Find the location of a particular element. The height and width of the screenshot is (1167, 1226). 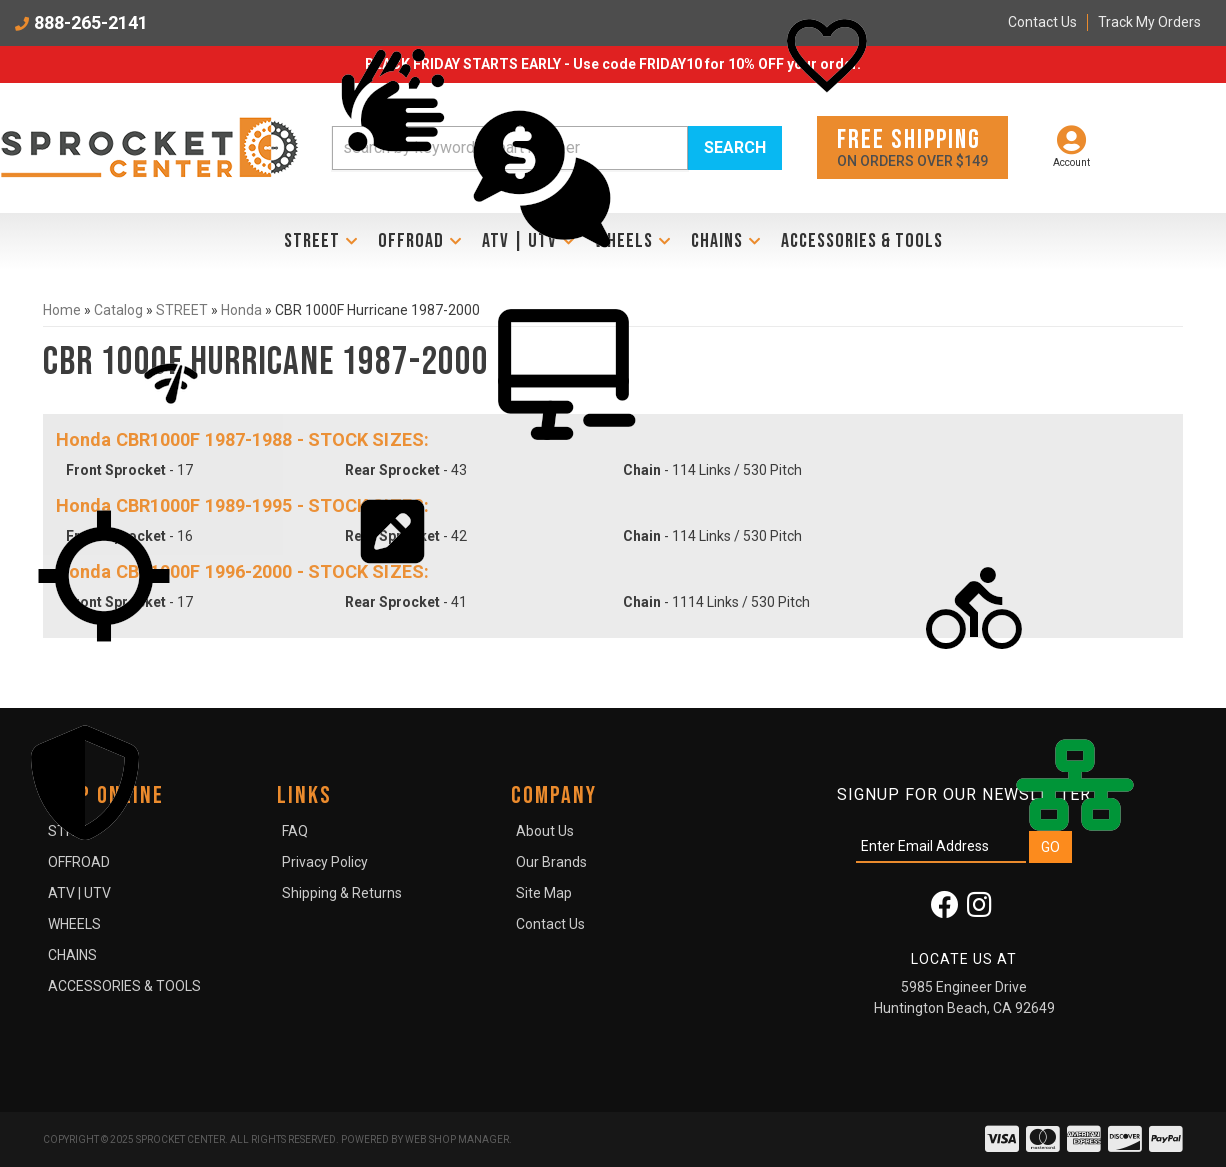

add item to favorites is located at coordinates (827, 55).